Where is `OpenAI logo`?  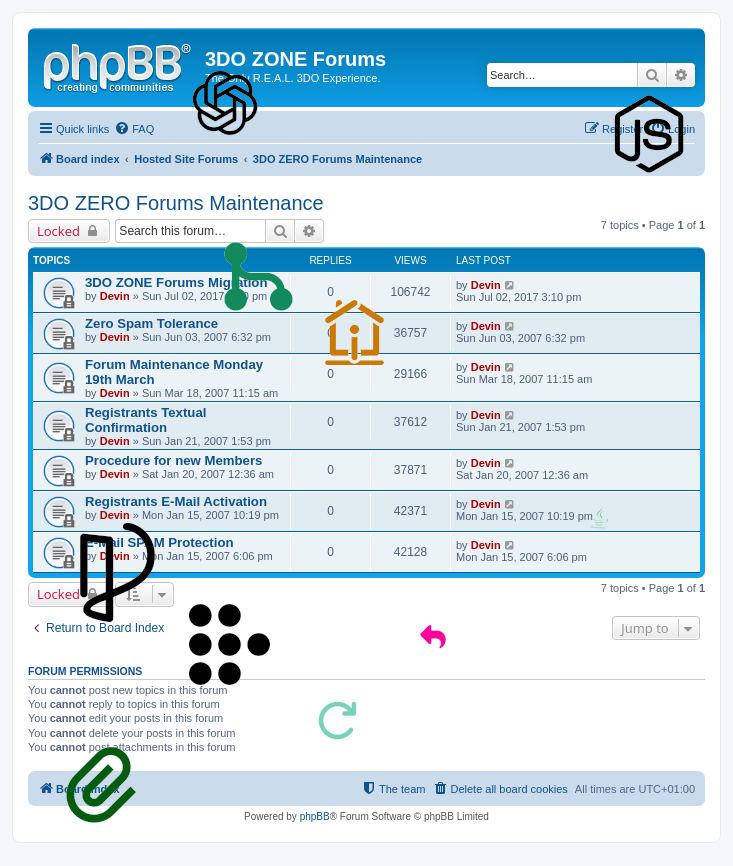
OpenAI logo is located at coordinates (225, 103).